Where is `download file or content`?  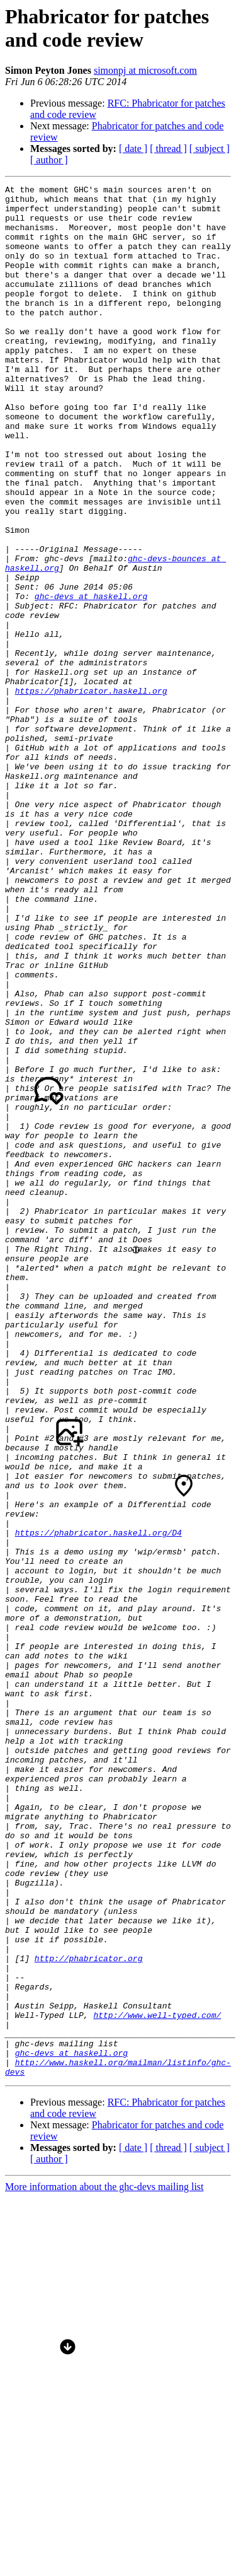 download file or content is located at coordinates (67, 2346).